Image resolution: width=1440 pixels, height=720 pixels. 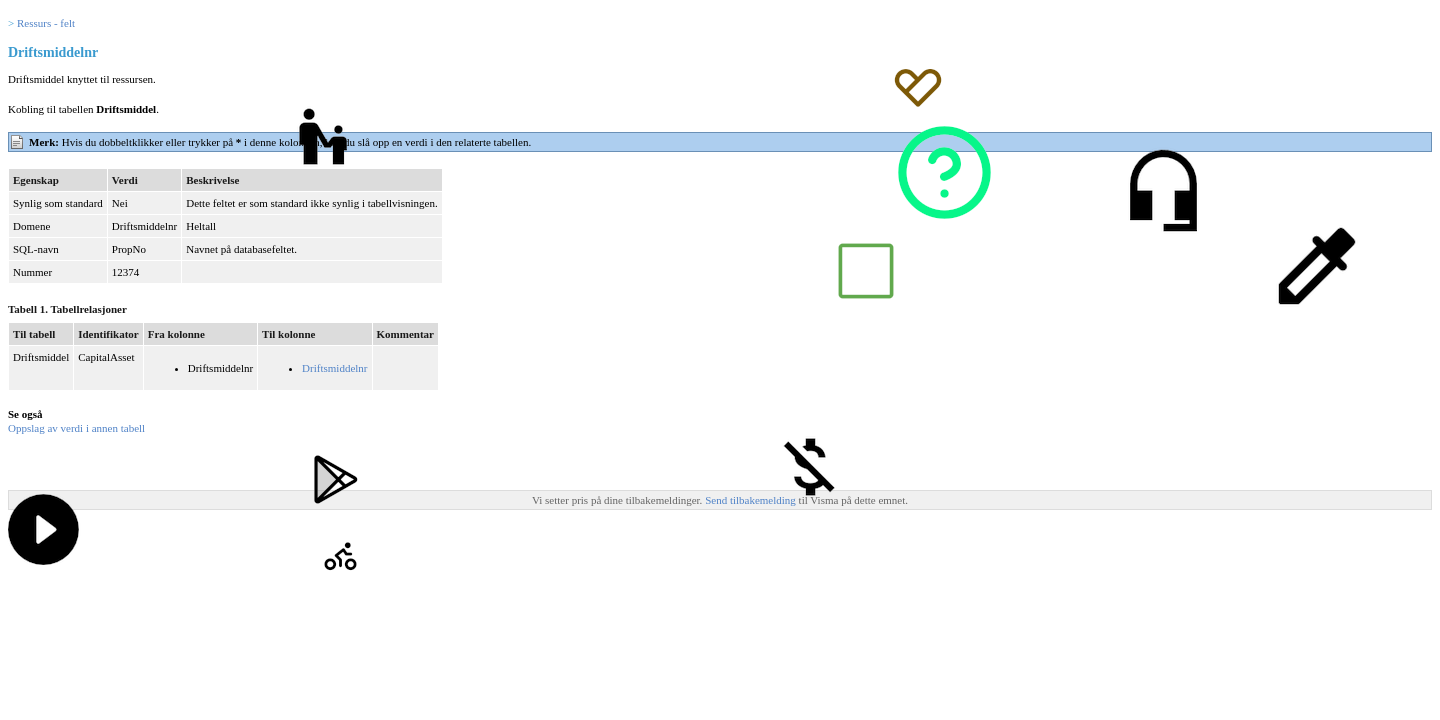 What do you see at coordinates (43, 529) in the screenshot?
I see `play media or video content` at bounding box center [43, 529].